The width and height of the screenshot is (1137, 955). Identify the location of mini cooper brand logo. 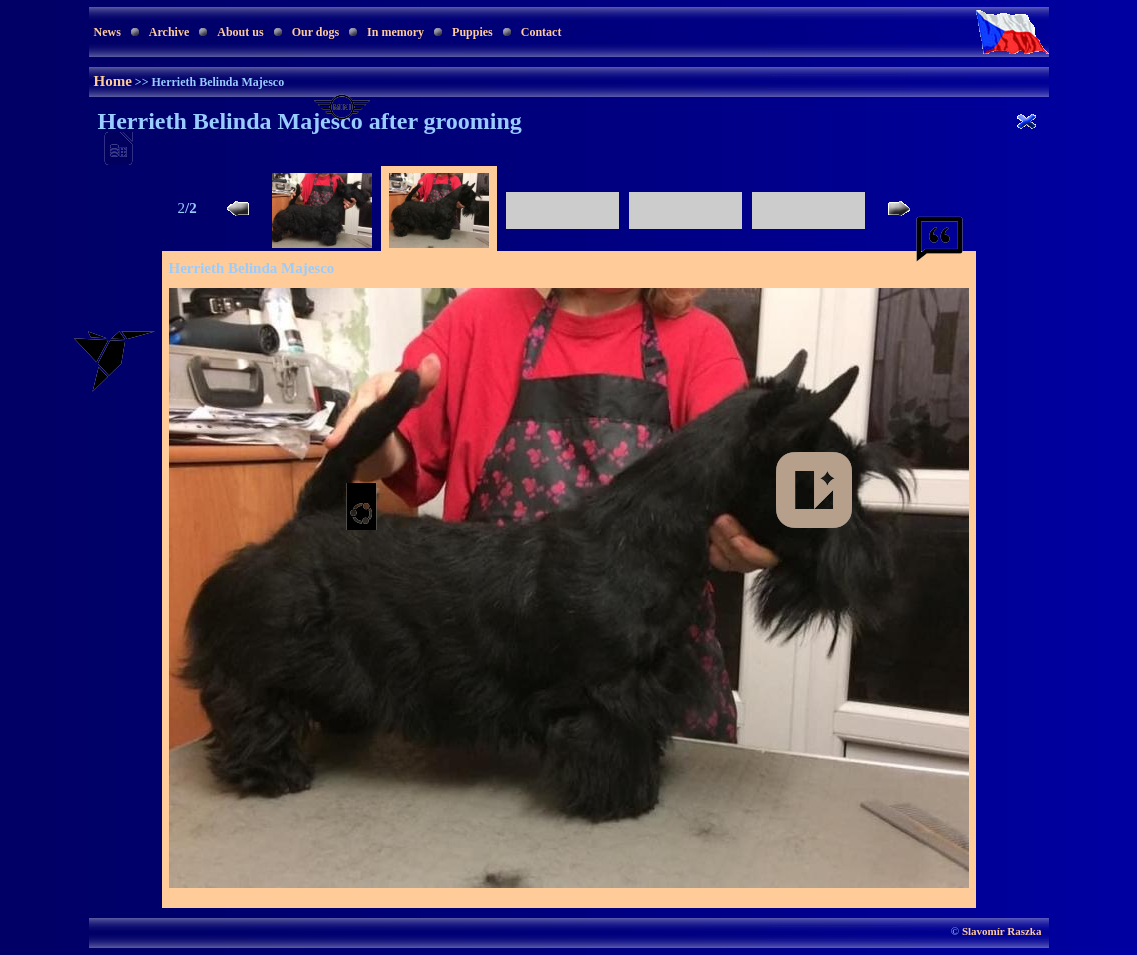
(342, 107).